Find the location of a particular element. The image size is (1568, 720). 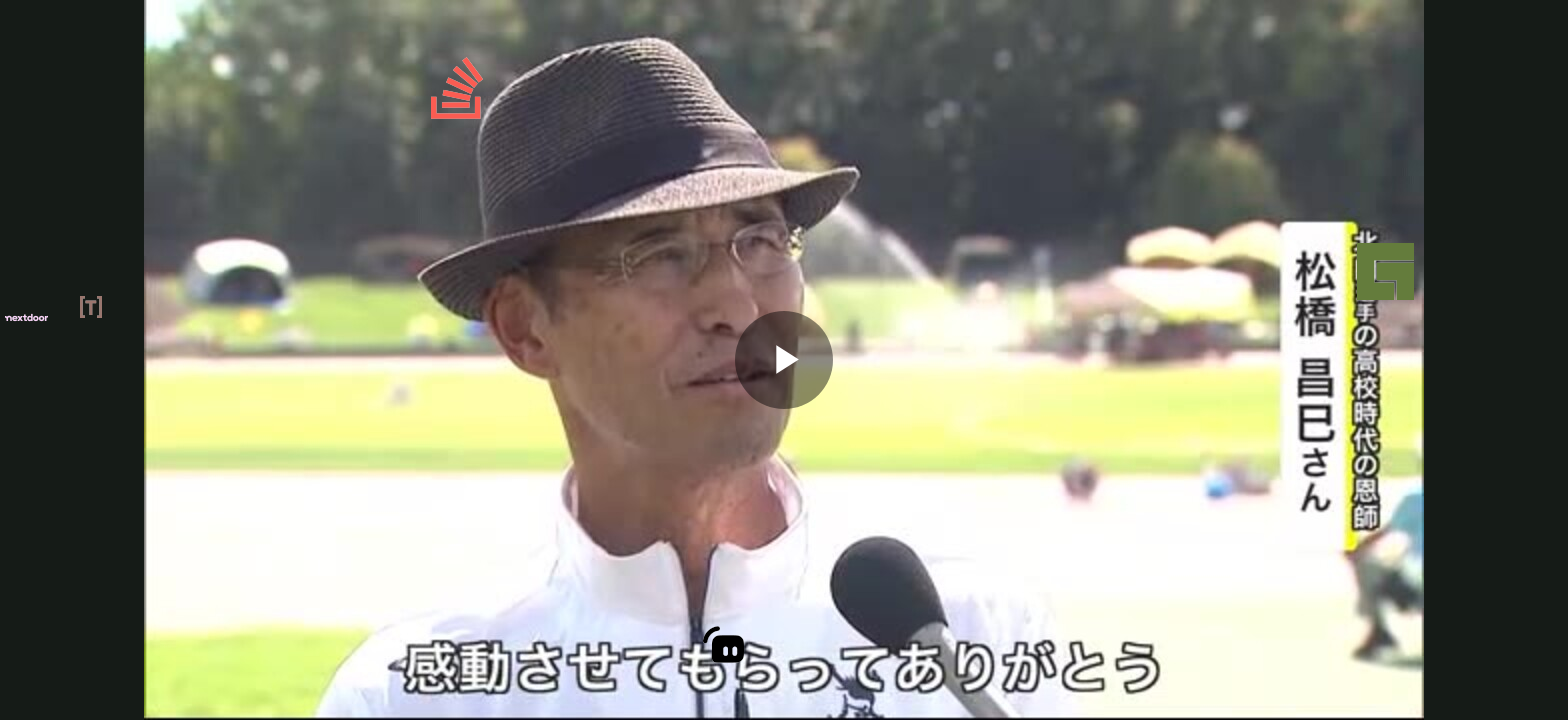

TOML configuration file format logo is located at coordinates (91, 307).